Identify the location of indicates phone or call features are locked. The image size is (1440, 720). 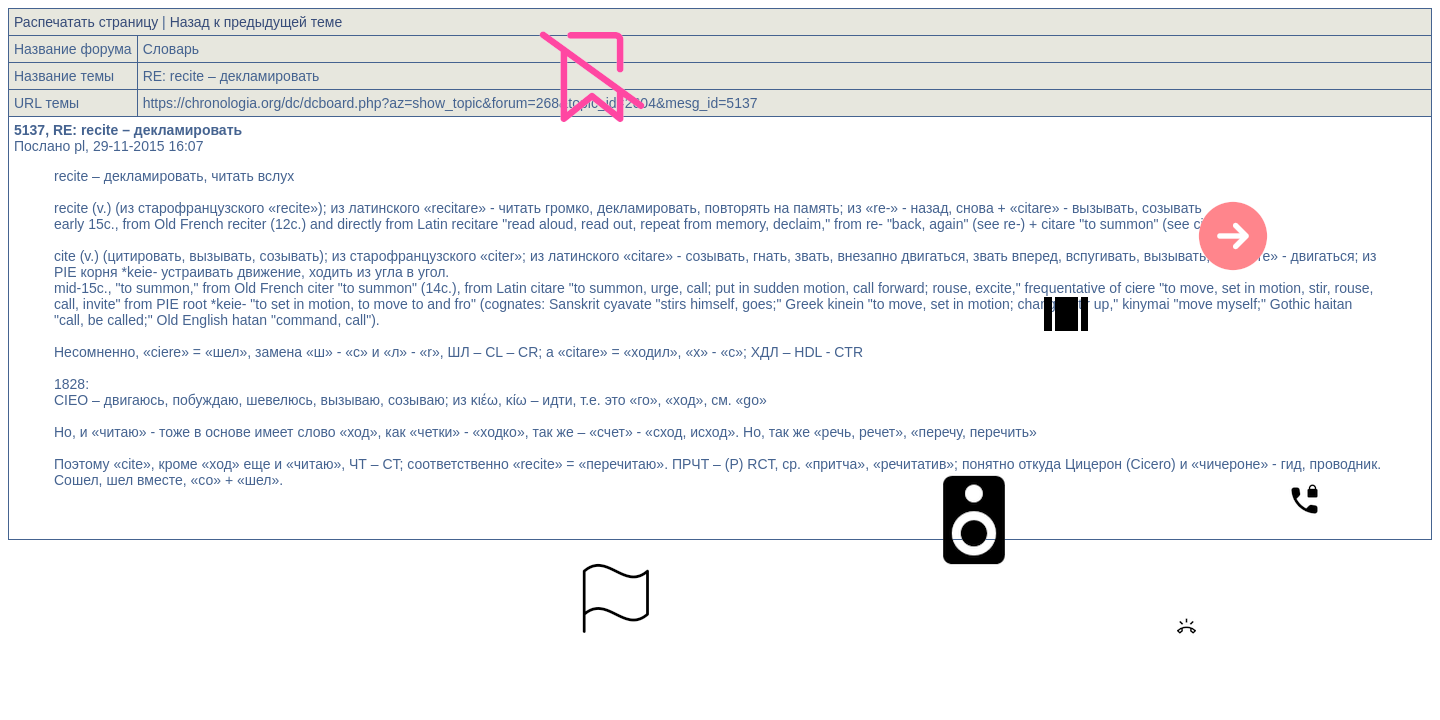
(1304, 500).